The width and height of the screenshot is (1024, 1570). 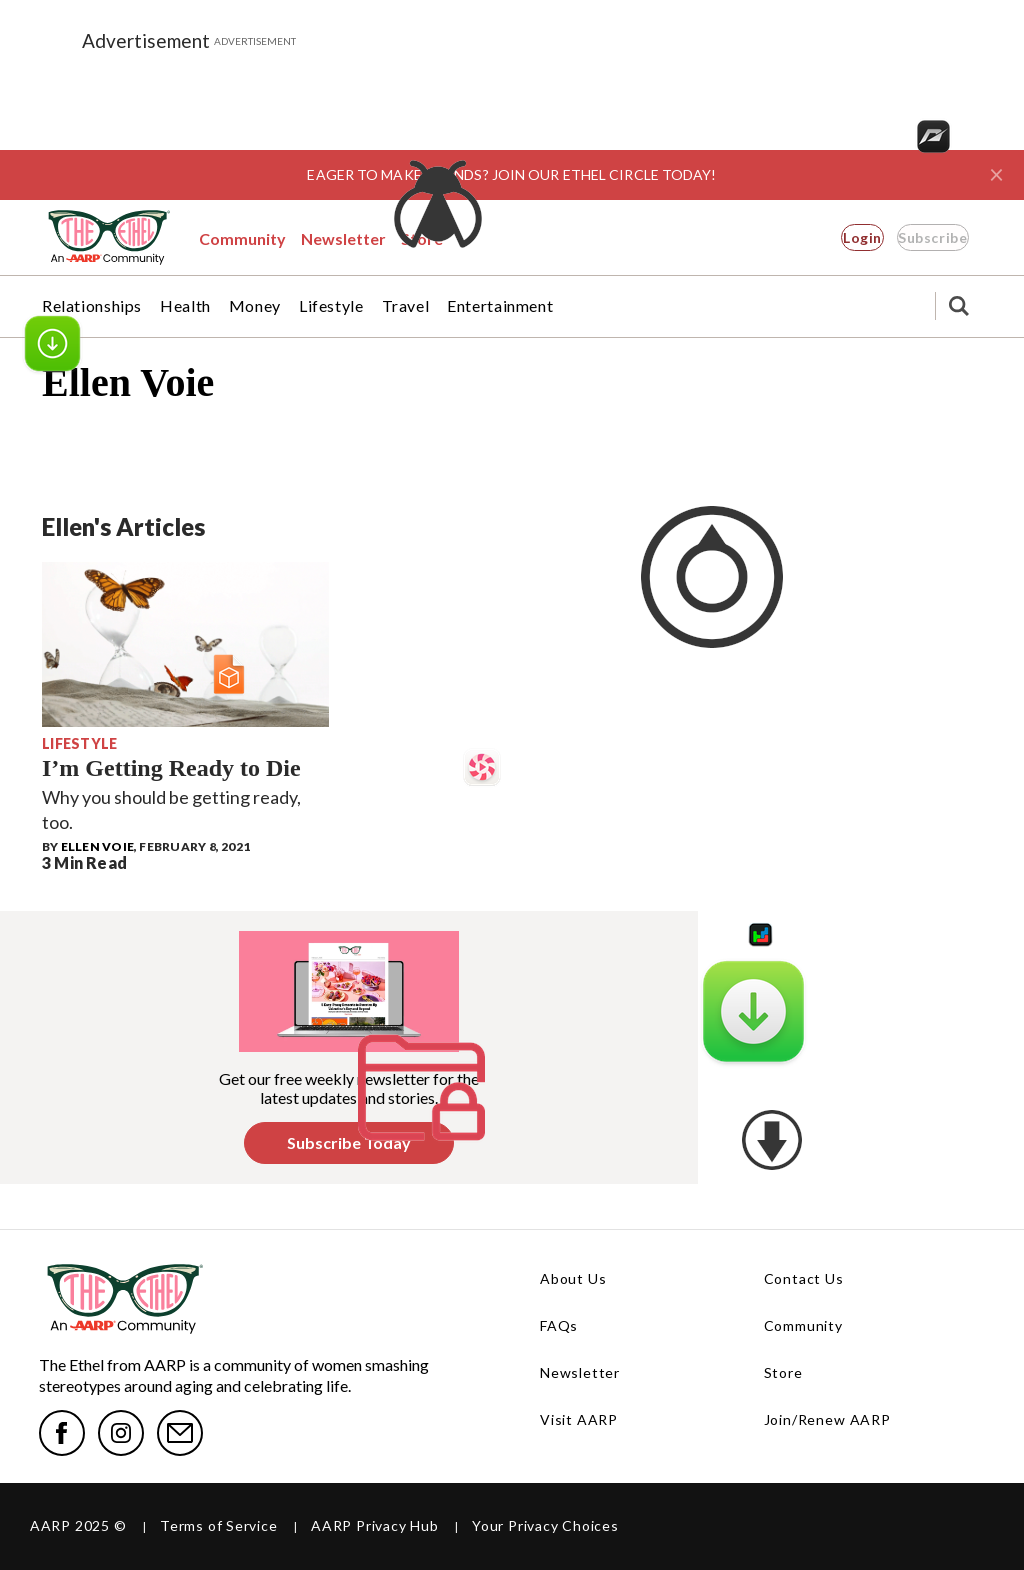 What do you see at coordinates (760, 934) in the screenshot?
I see `launch petris puzzle game` at bounding box center [760, 934].